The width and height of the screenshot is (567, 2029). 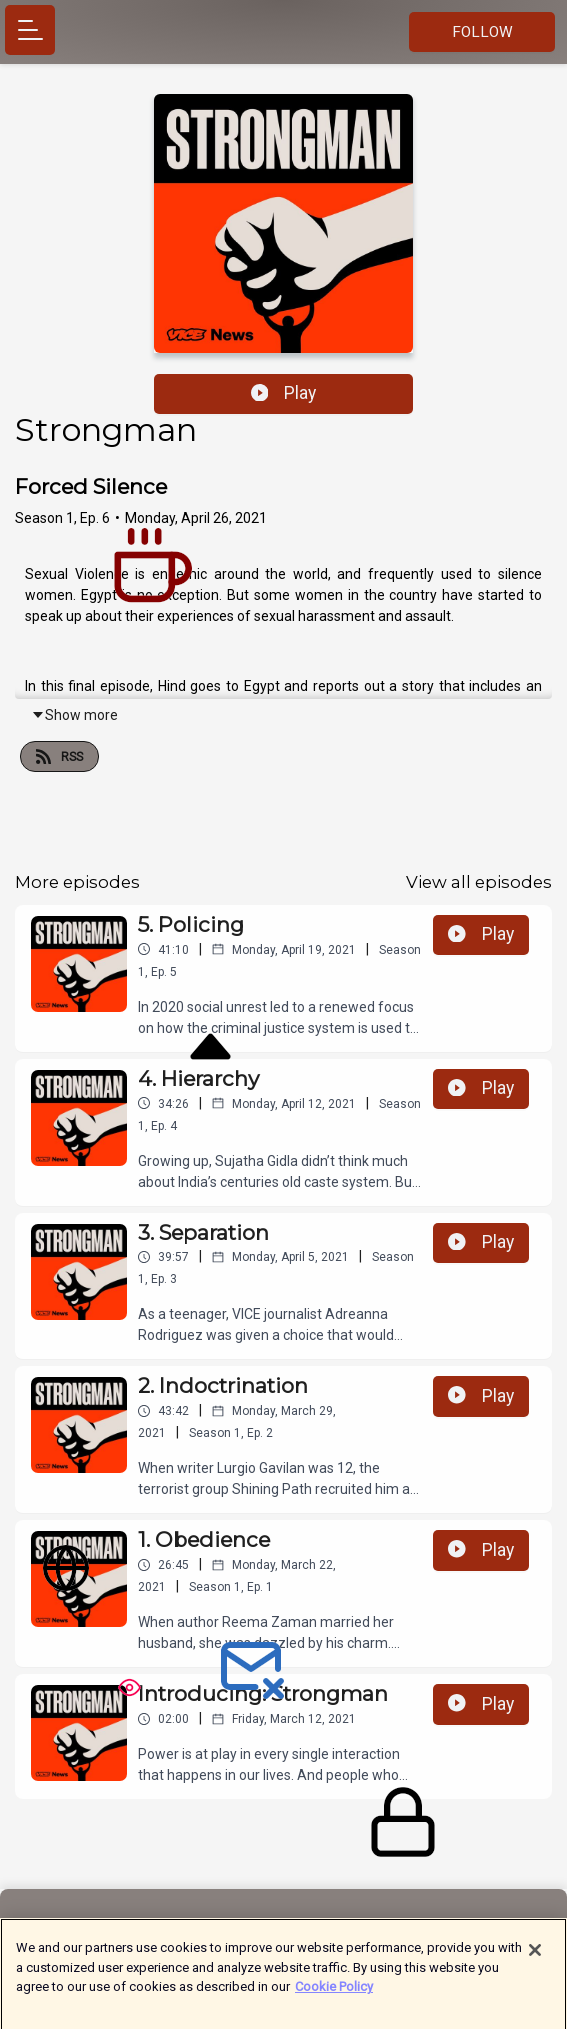 I want to click on switch to a different language or region, so click(x=66, y=1568).